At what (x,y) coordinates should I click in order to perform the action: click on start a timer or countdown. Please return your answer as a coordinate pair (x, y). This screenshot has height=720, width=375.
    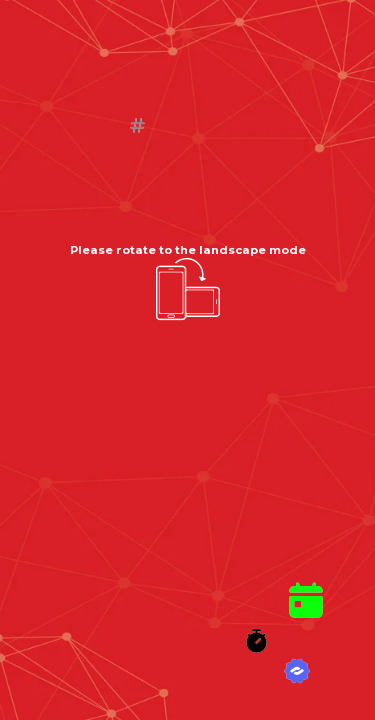
    Looking at the image, I should click on (256, 641).